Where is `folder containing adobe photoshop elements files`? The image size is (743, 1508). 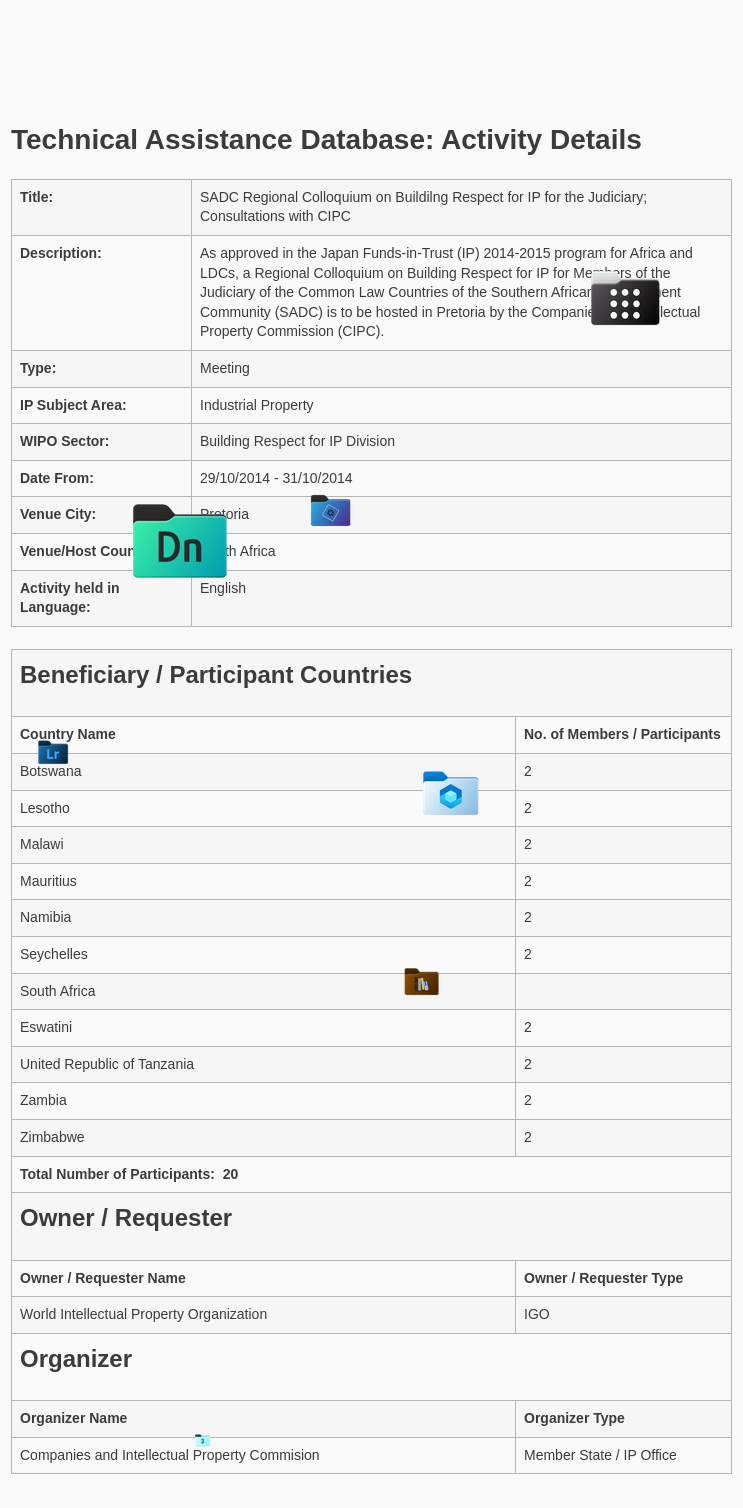
folder containing adobe photoshop elements files is located at coordinates (330, 511).